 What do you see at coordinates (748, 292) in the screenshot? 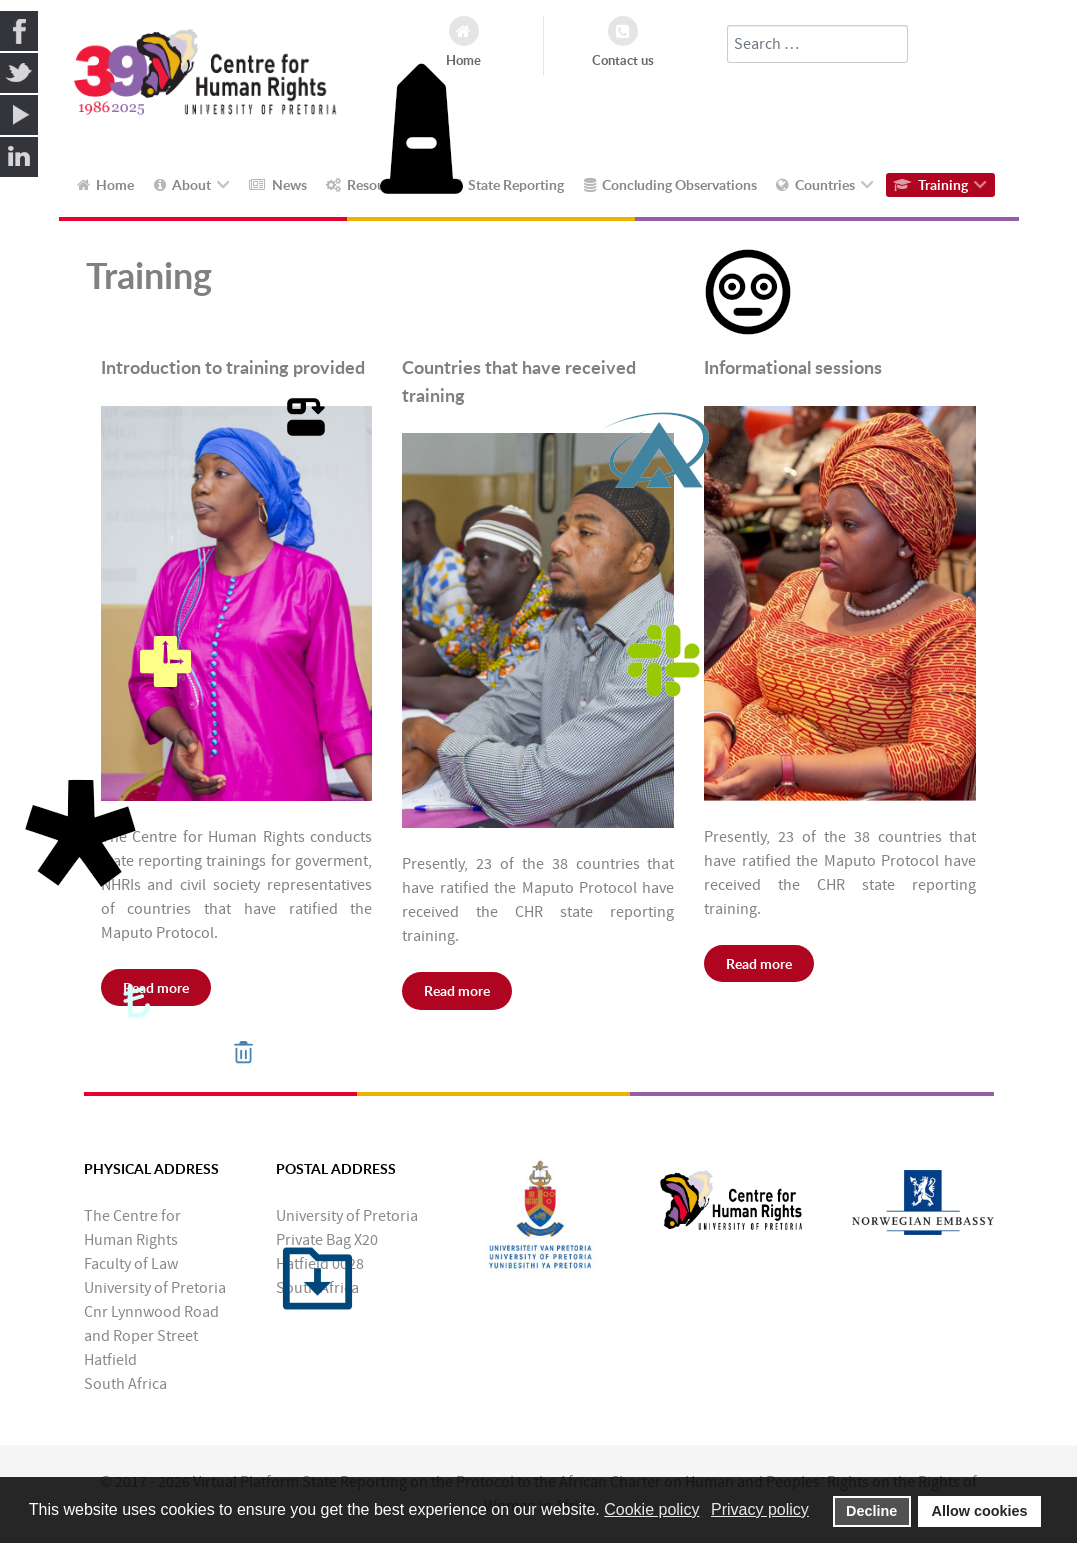
I see `react with embarrassment or surprise` at bounding box center [748, 292].